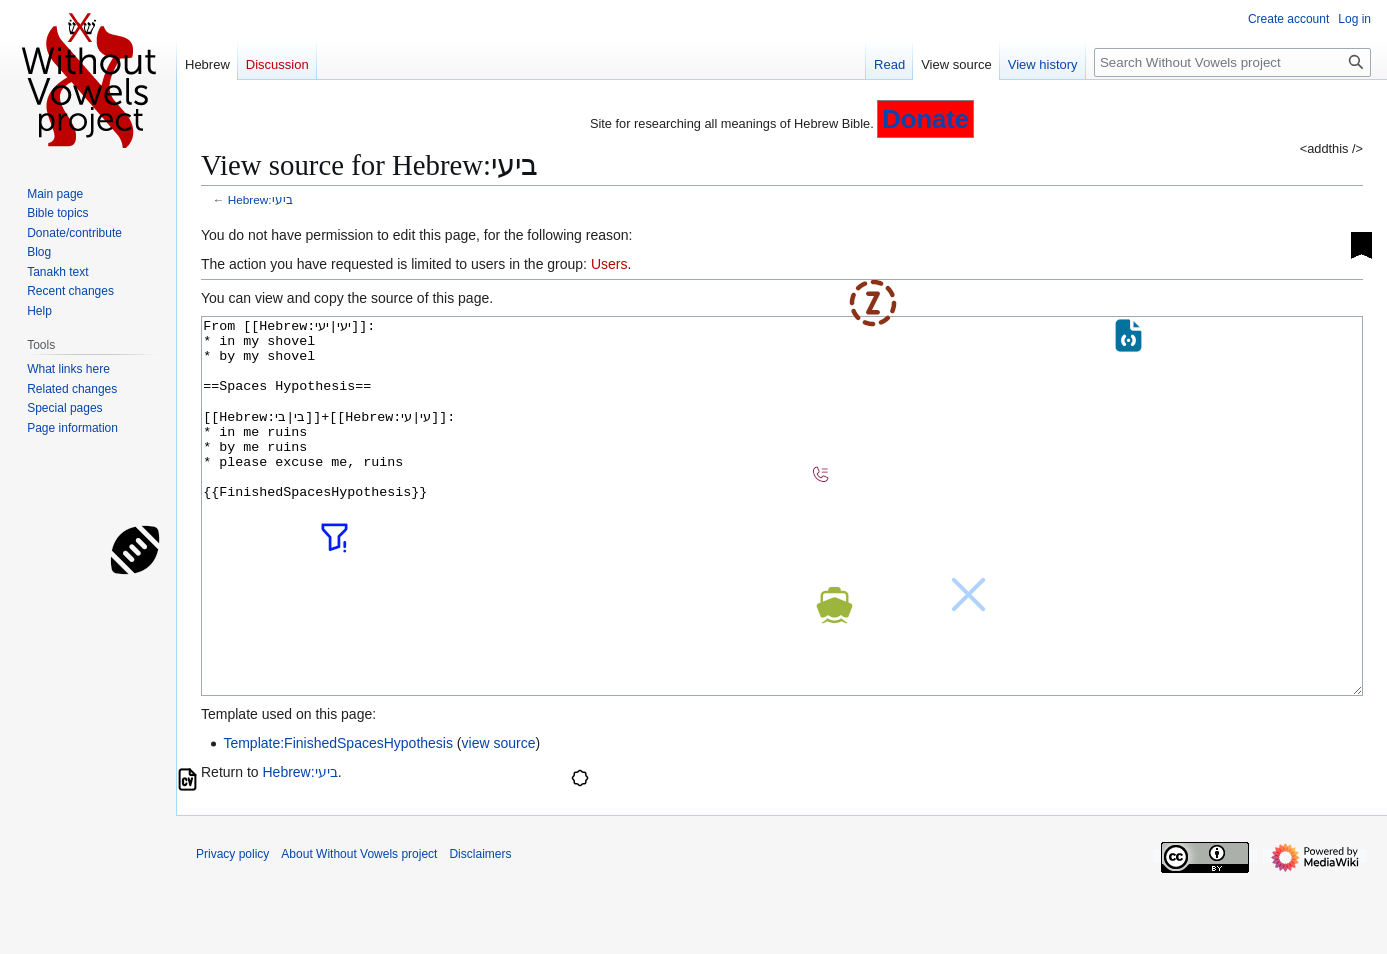  I want to click on access football or american sports content, so click(135, 550).